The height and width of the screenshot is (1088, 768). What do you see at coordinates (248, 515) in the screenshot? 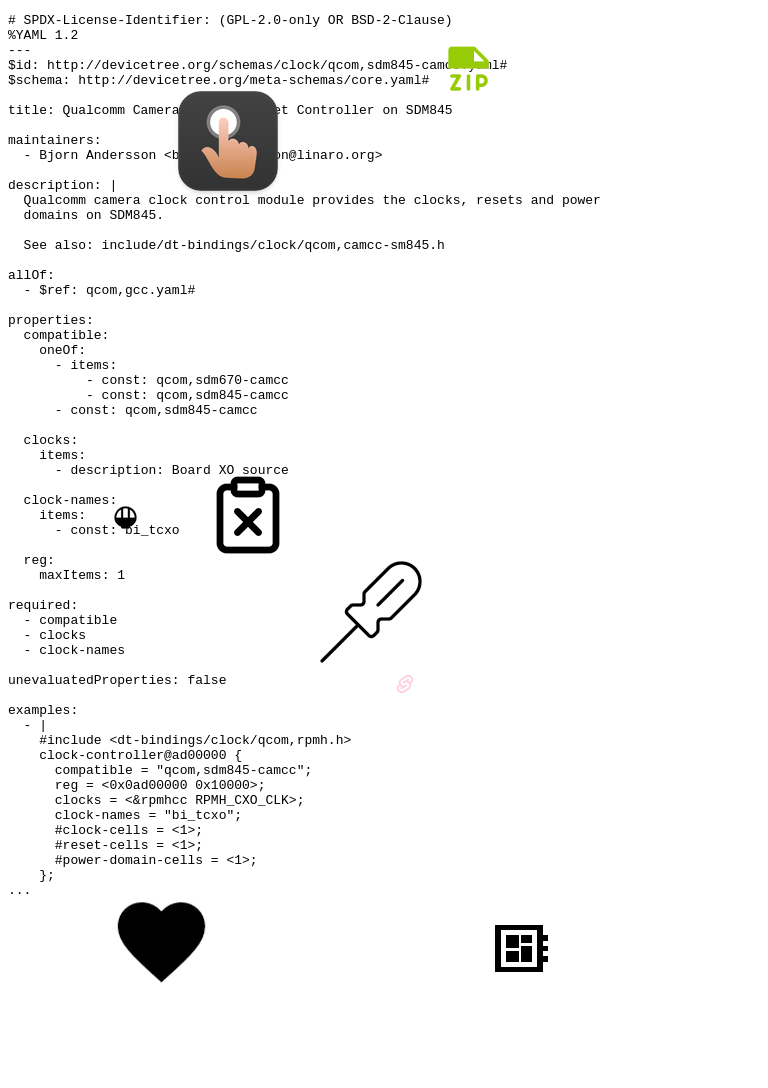
I see `clear clipboard contents` at bounding box center [248, 515].